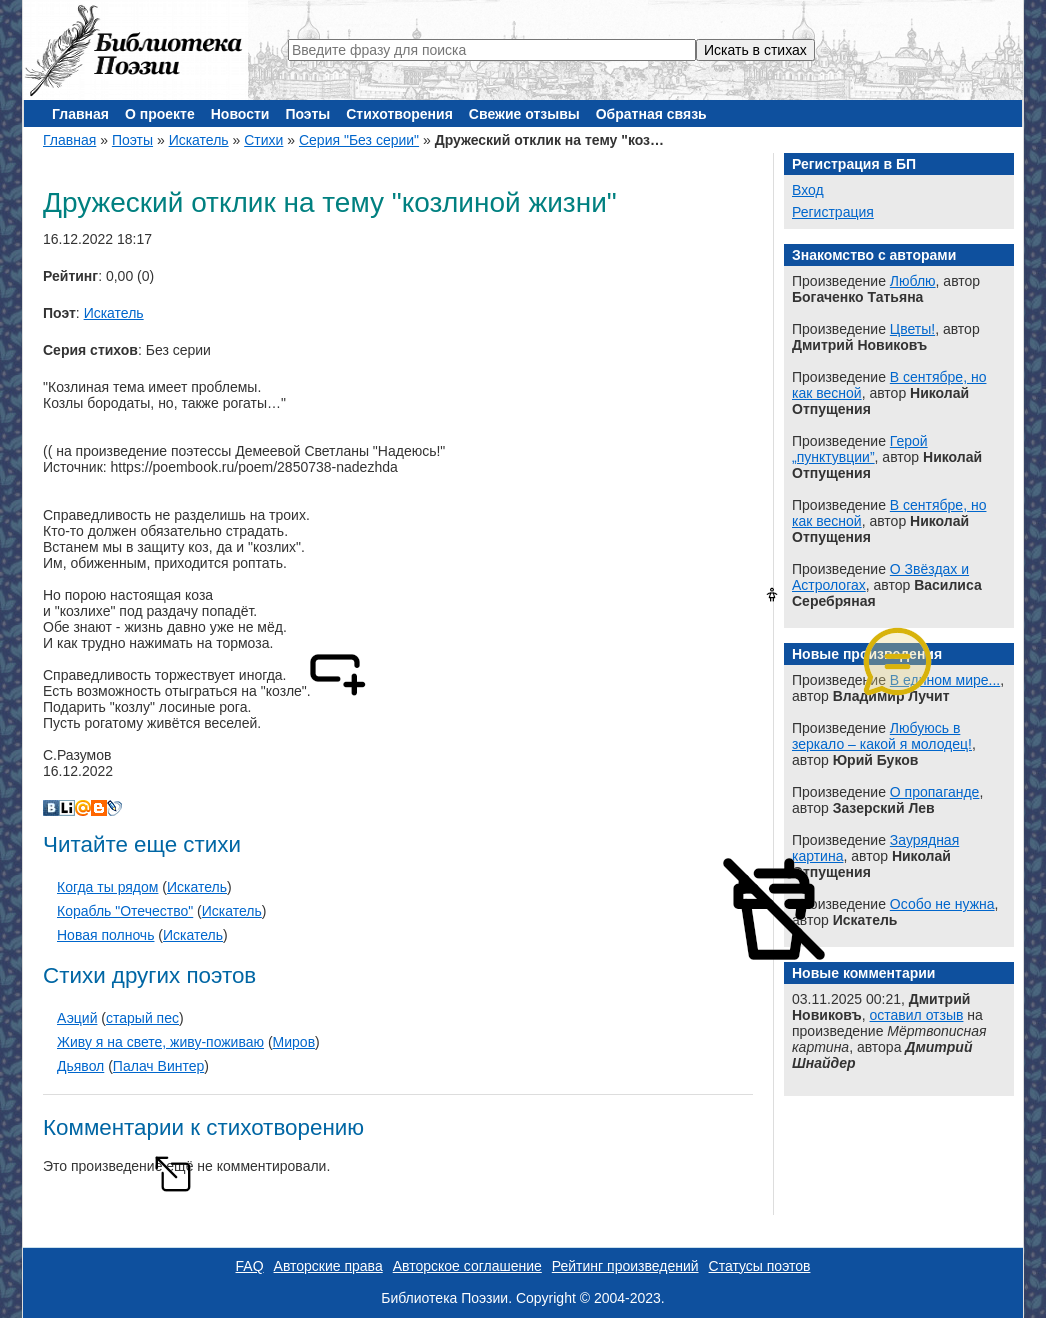 Image resolution: width=1046 pixels, height=1318 pixels. Describe the element at coordinates (173, 1174) in the screenshot. I see `navigate back to previous screen or parent folder` at that location.